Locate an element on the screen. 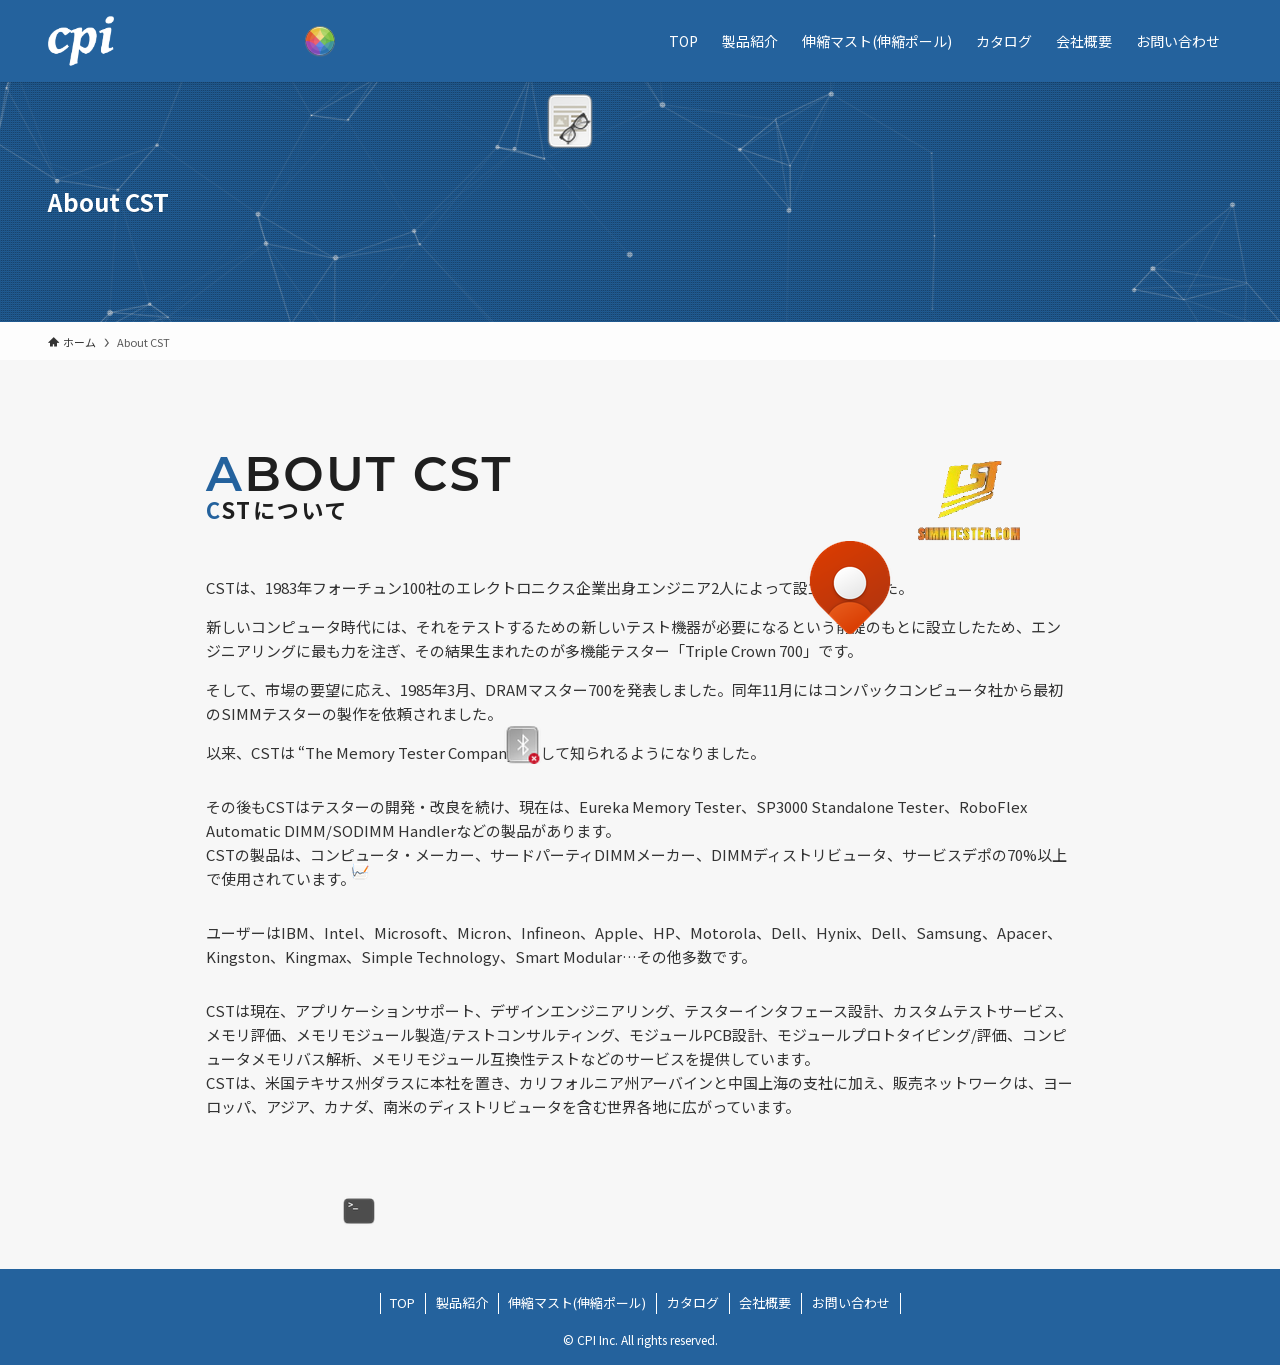 This screenshot has height=1365, width=1280. open the terminal or command line is located at coordinates (359, 1211).